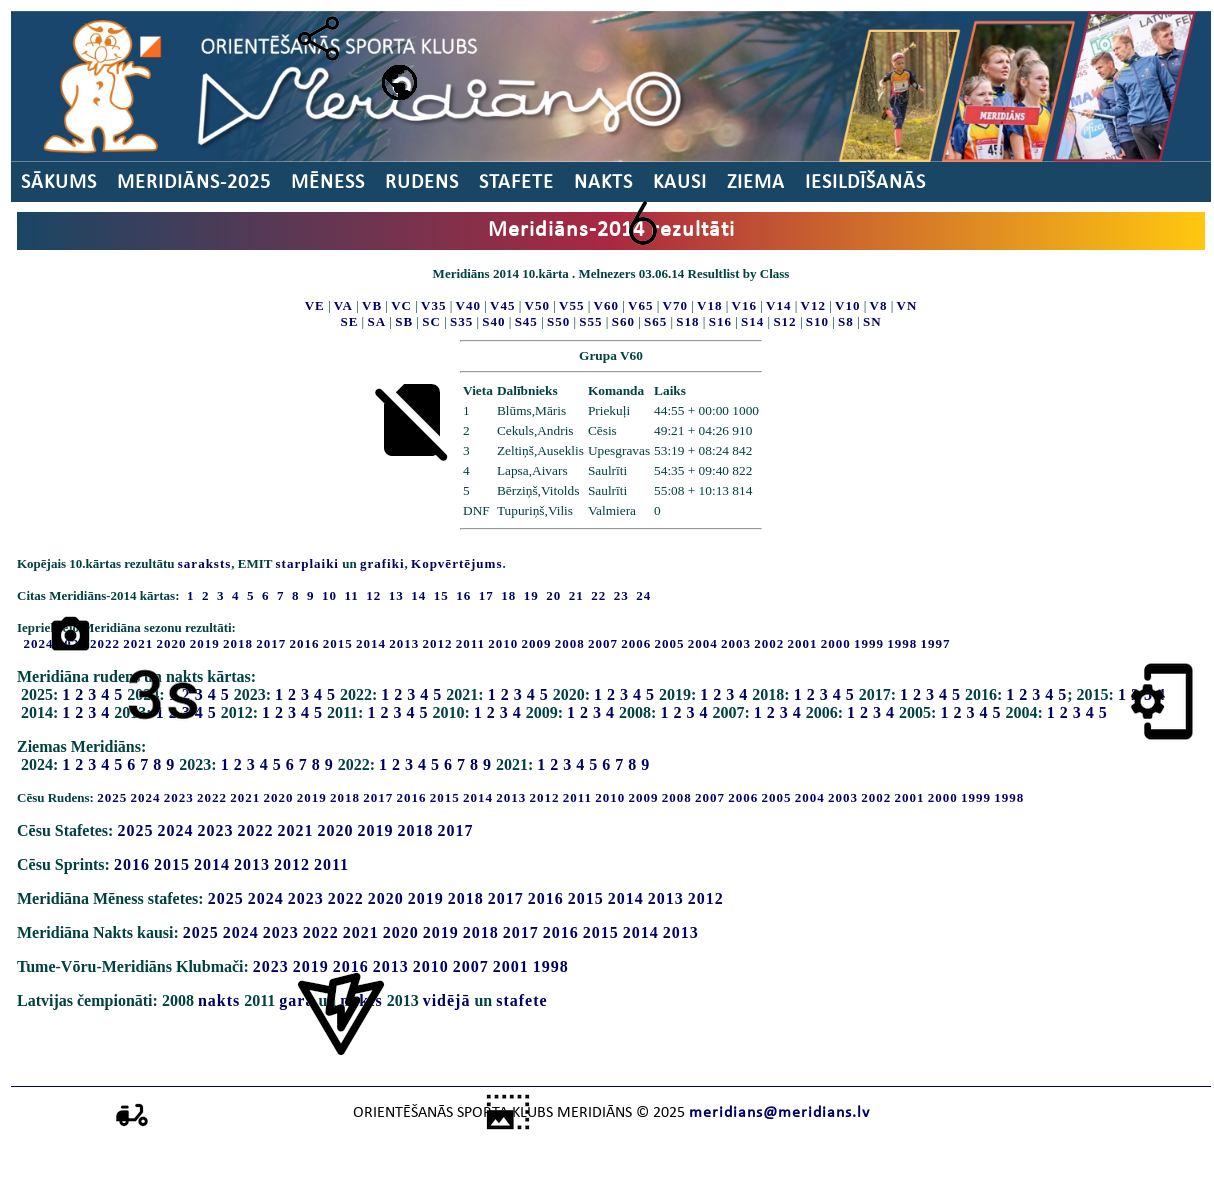 The width and height of the screenshot is (1214, 1190). Describe the element at coordinates (132, 1115) in the screenshot. I see `select moped or scooter delivery option` at that location.